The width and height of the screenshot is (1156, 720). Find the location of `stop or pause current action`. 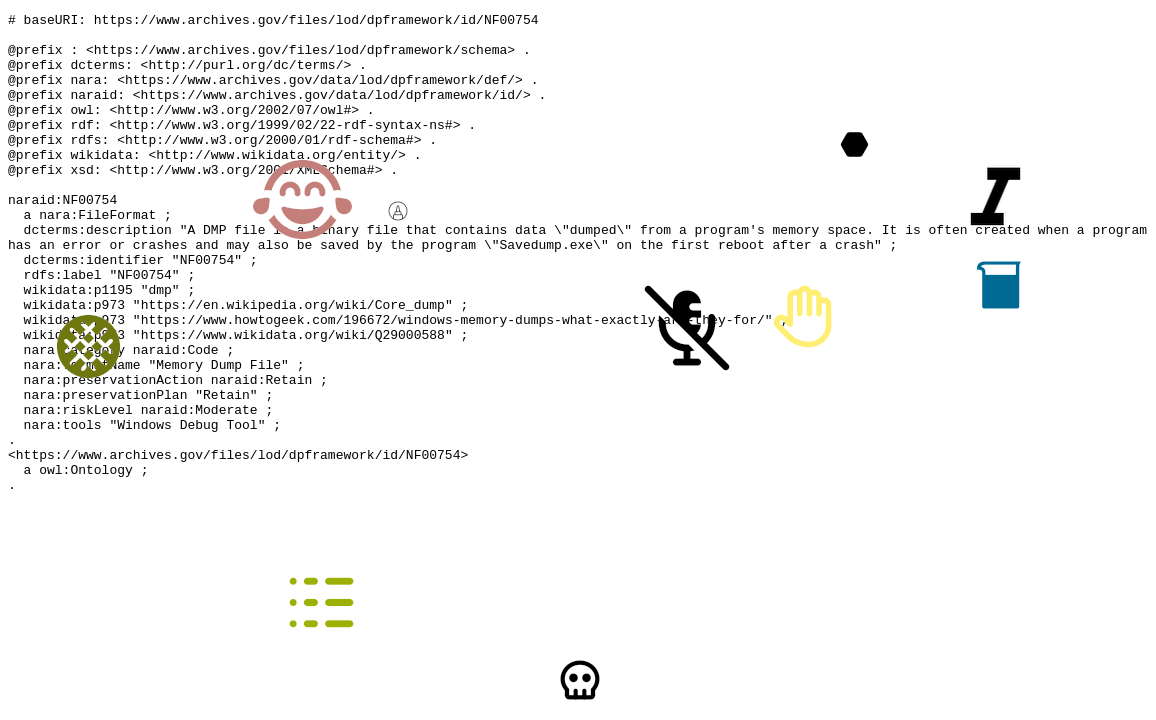

stop or pause current action is located at coordinates (804, 316).